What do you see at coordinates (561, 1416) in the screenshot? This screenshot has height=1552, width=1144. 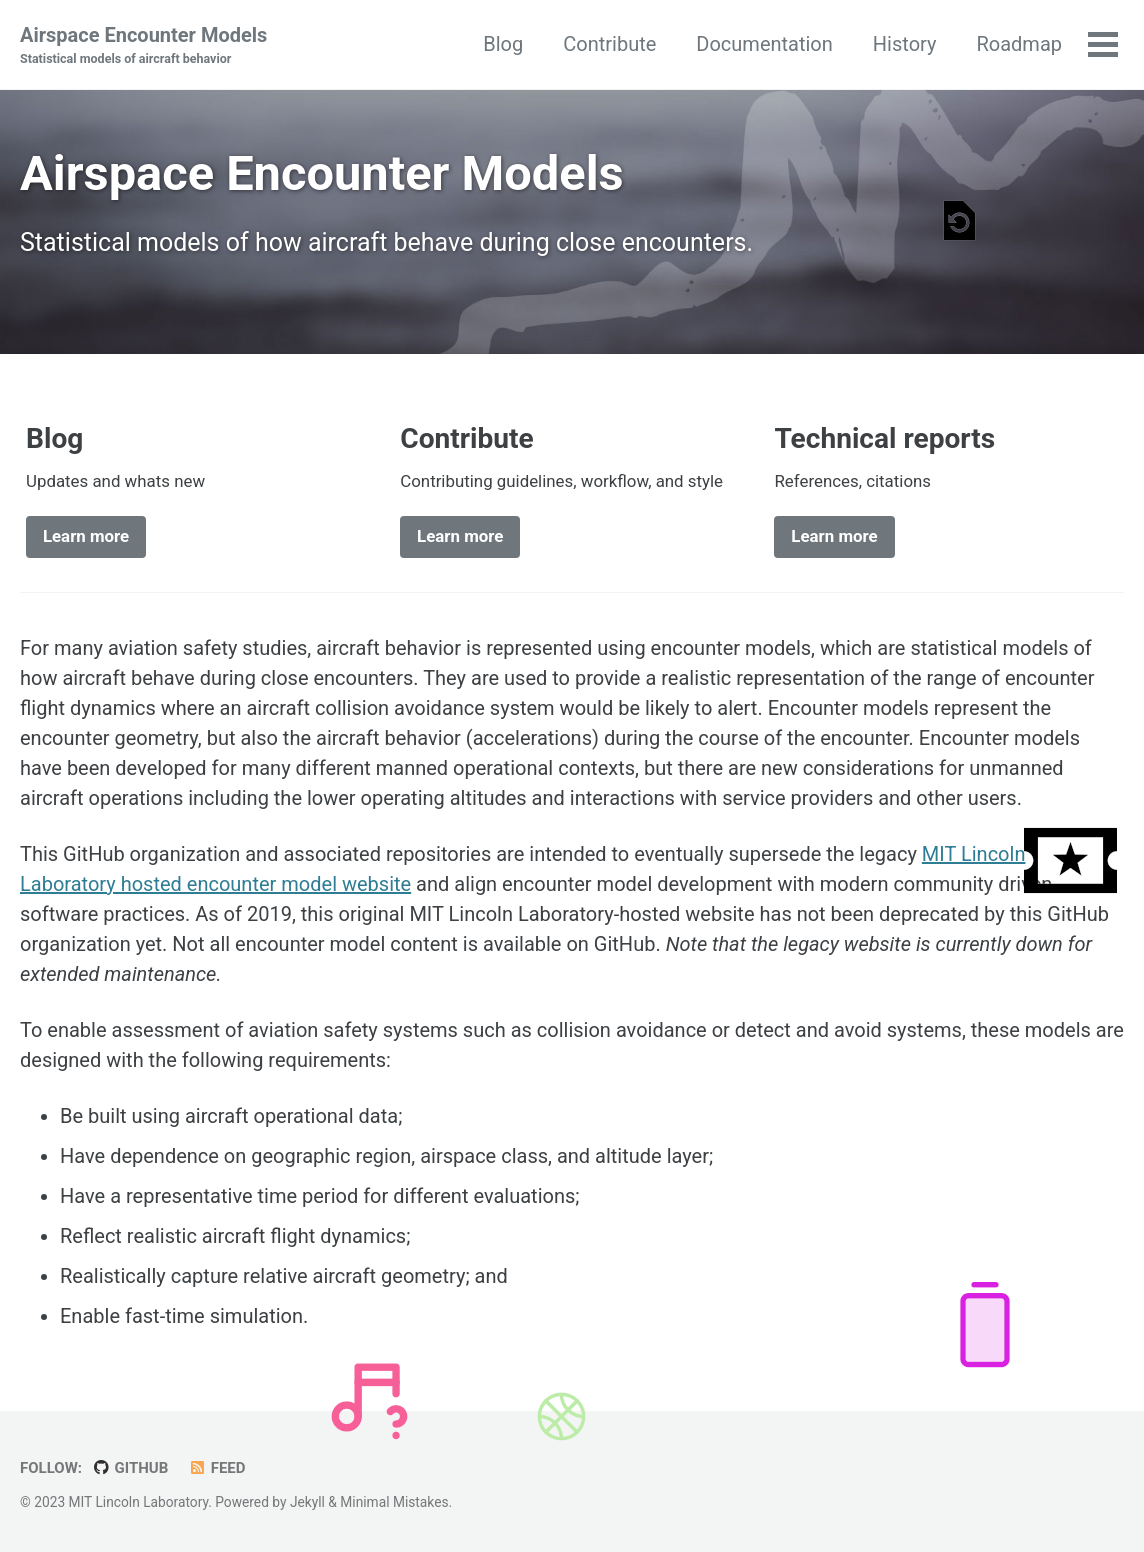 I see `access sports scores and updates` at bounding box center [561, 1416].